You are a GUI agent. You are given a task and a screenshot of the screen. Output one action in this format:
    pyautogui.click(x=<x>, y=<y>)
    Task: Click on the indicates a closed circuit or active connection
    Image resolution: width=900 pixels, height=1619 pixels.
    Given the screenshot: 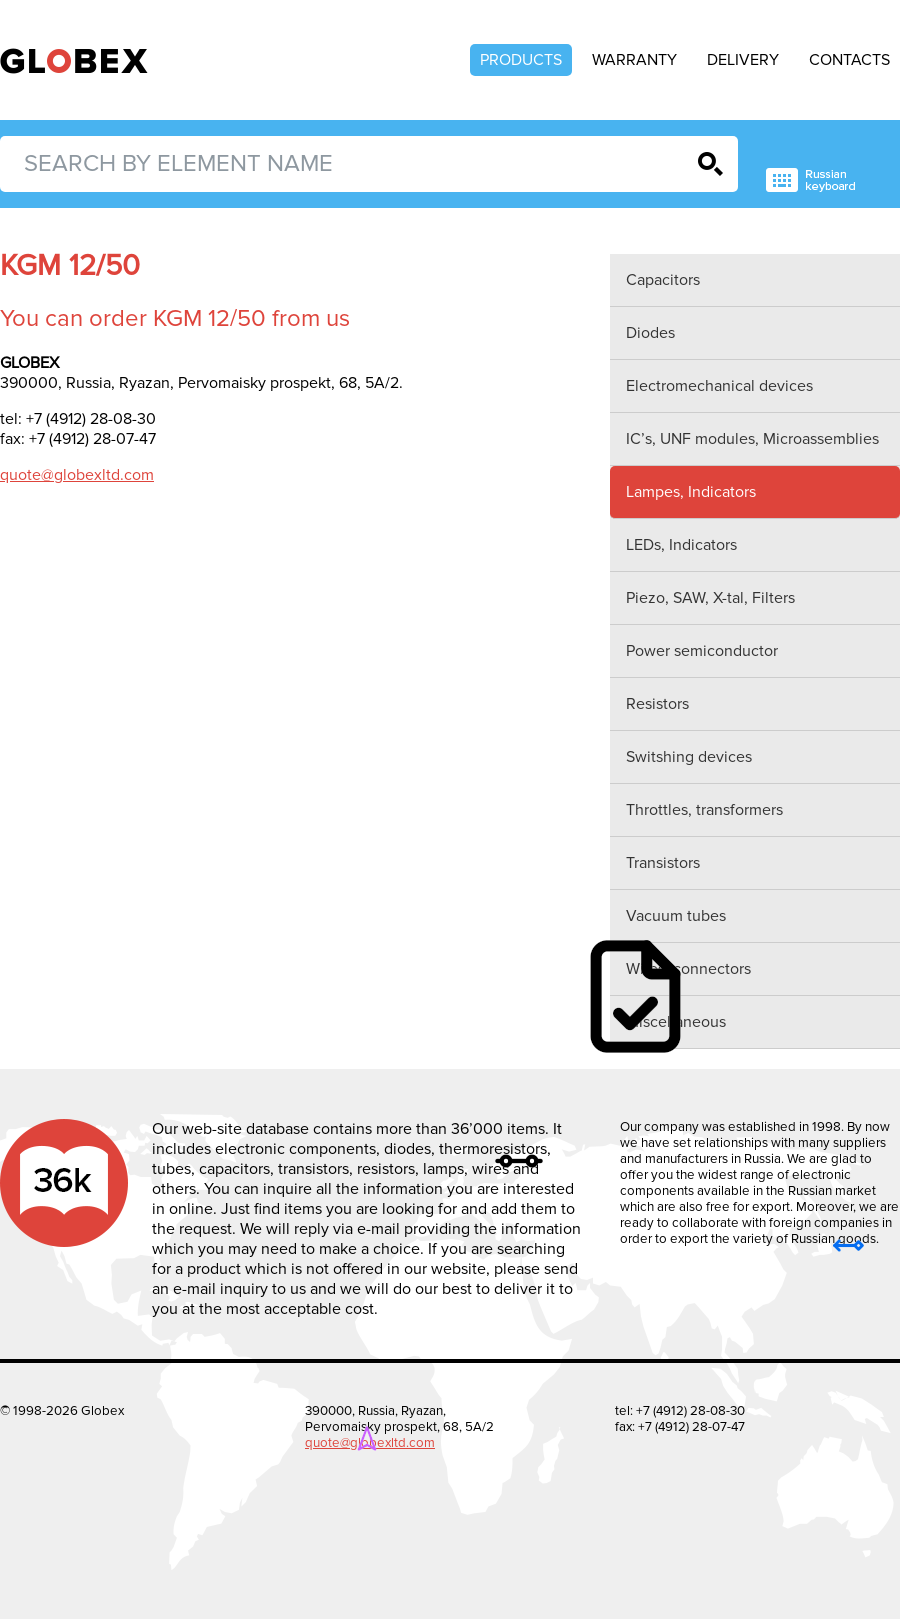 What is the action you would take?
    pyautogui.click(x=519, y=1161)
    